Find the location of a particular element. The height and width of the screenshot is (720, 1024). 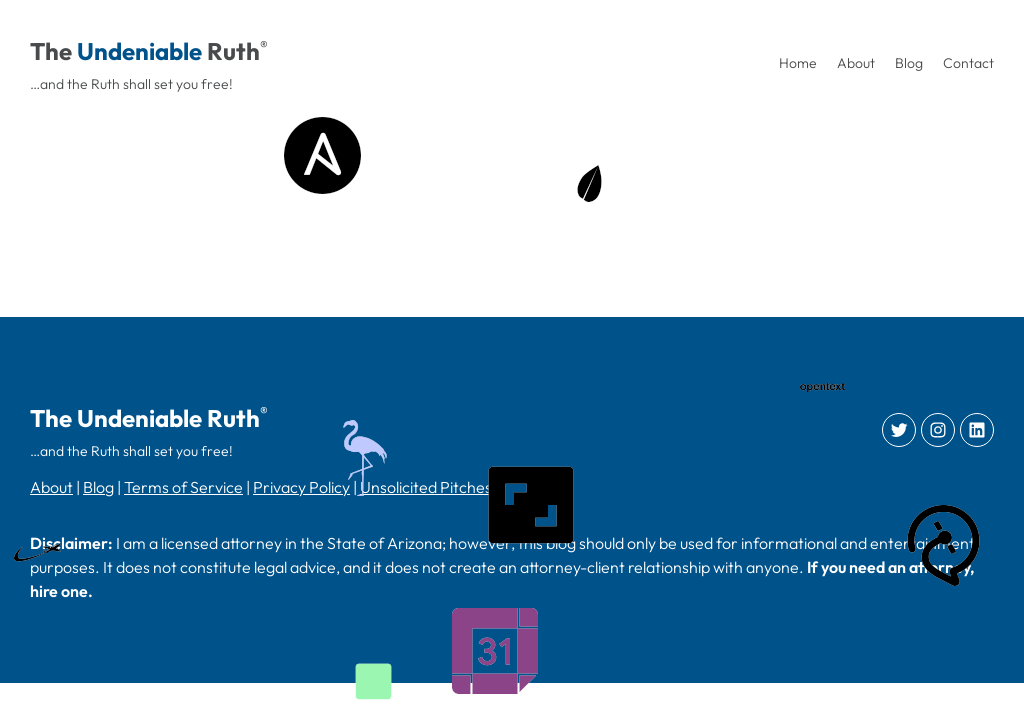

open google calendar is located at coordinates (495, 651).